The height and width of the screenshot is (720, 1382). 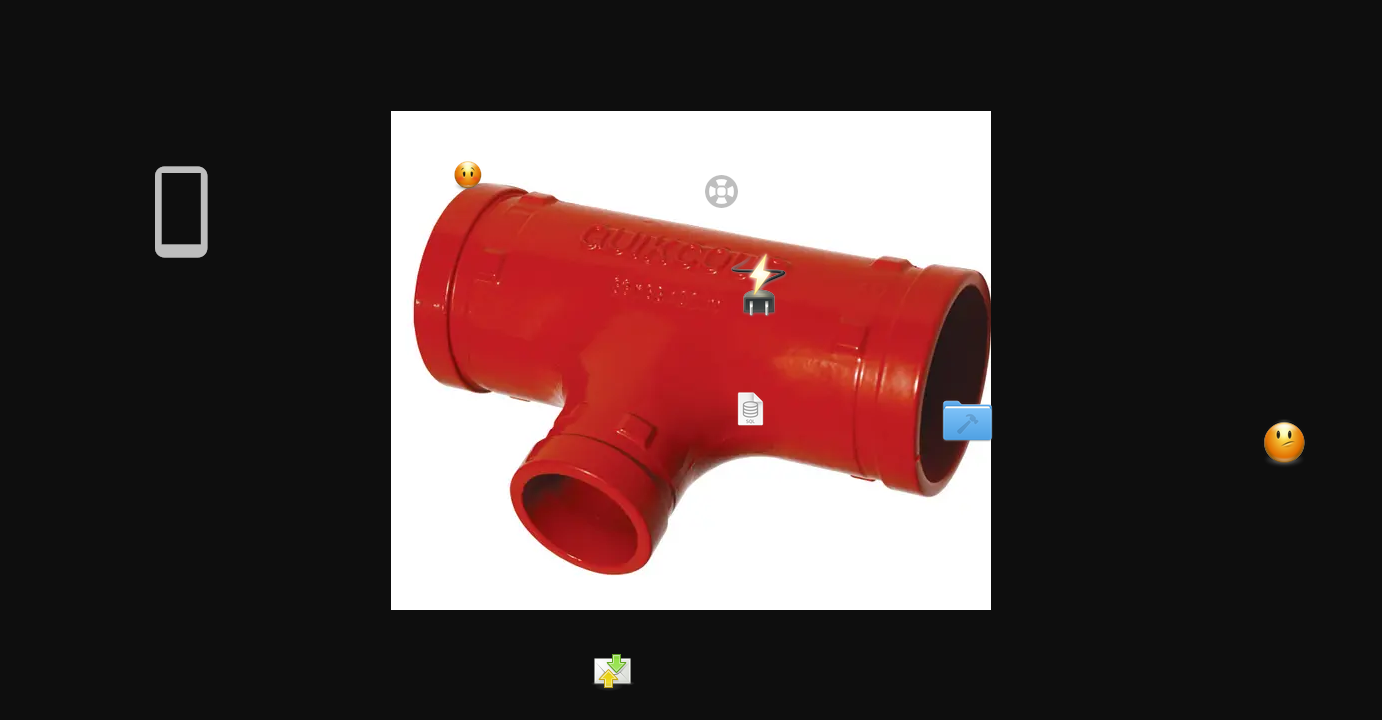 I want to click on indicates a connected iPod touch device, so click(x=181, y=212).